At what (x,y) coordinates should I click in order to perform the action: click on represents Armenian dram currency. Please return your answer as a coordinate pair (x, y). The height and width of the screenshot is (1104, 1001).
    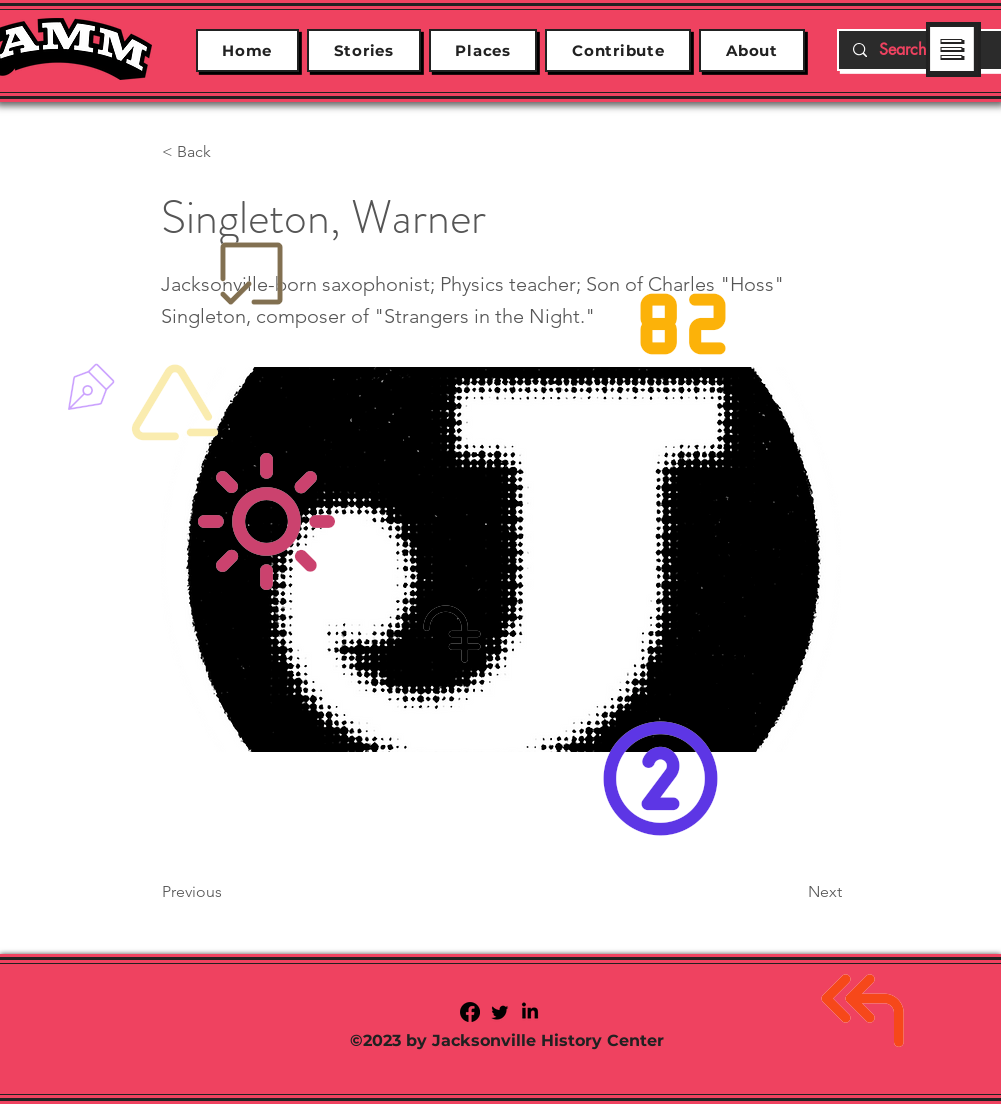
    Looking at the image, I should click on (452, 634).